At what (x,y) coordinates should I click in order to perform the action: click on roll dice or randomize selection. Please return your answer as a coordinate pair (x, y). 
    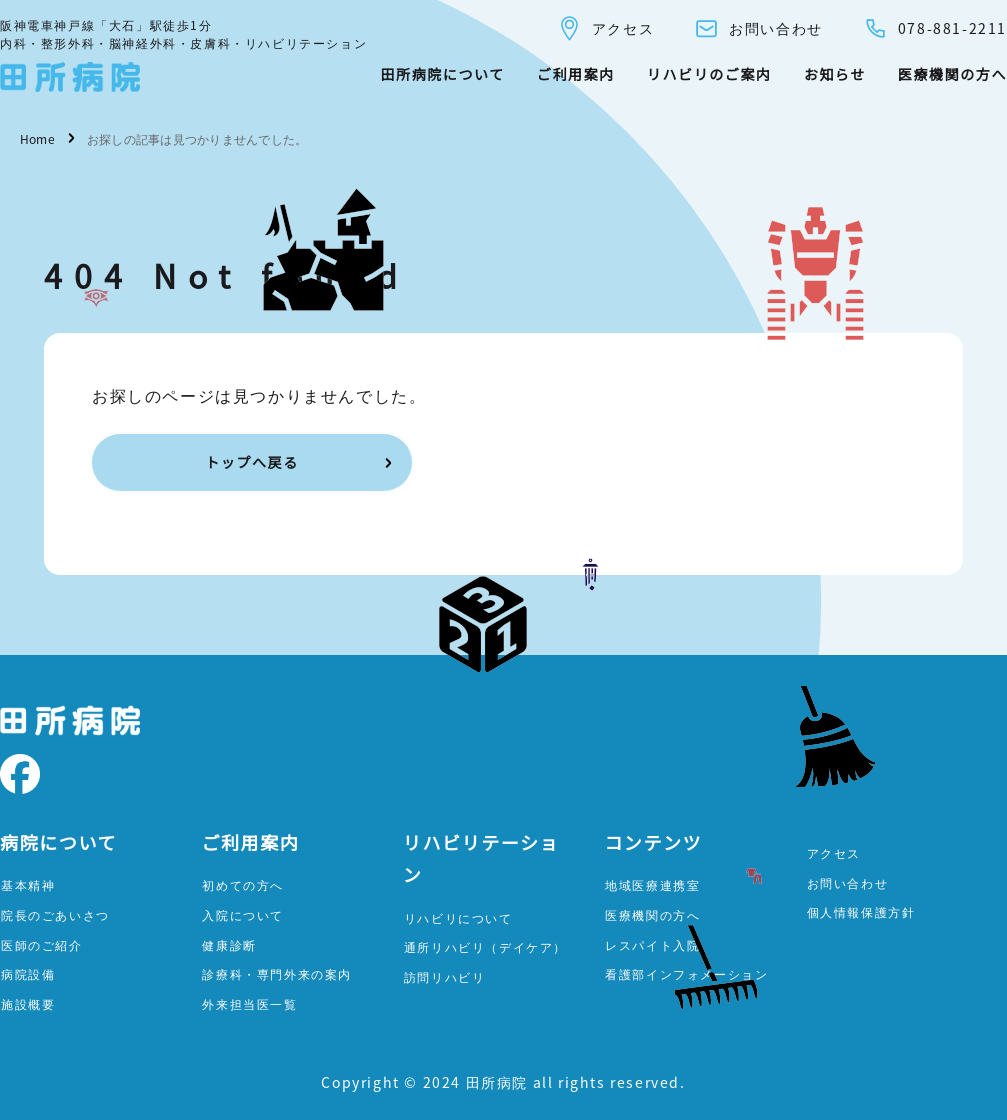
    Looking at the image, I should click on (483, 625).